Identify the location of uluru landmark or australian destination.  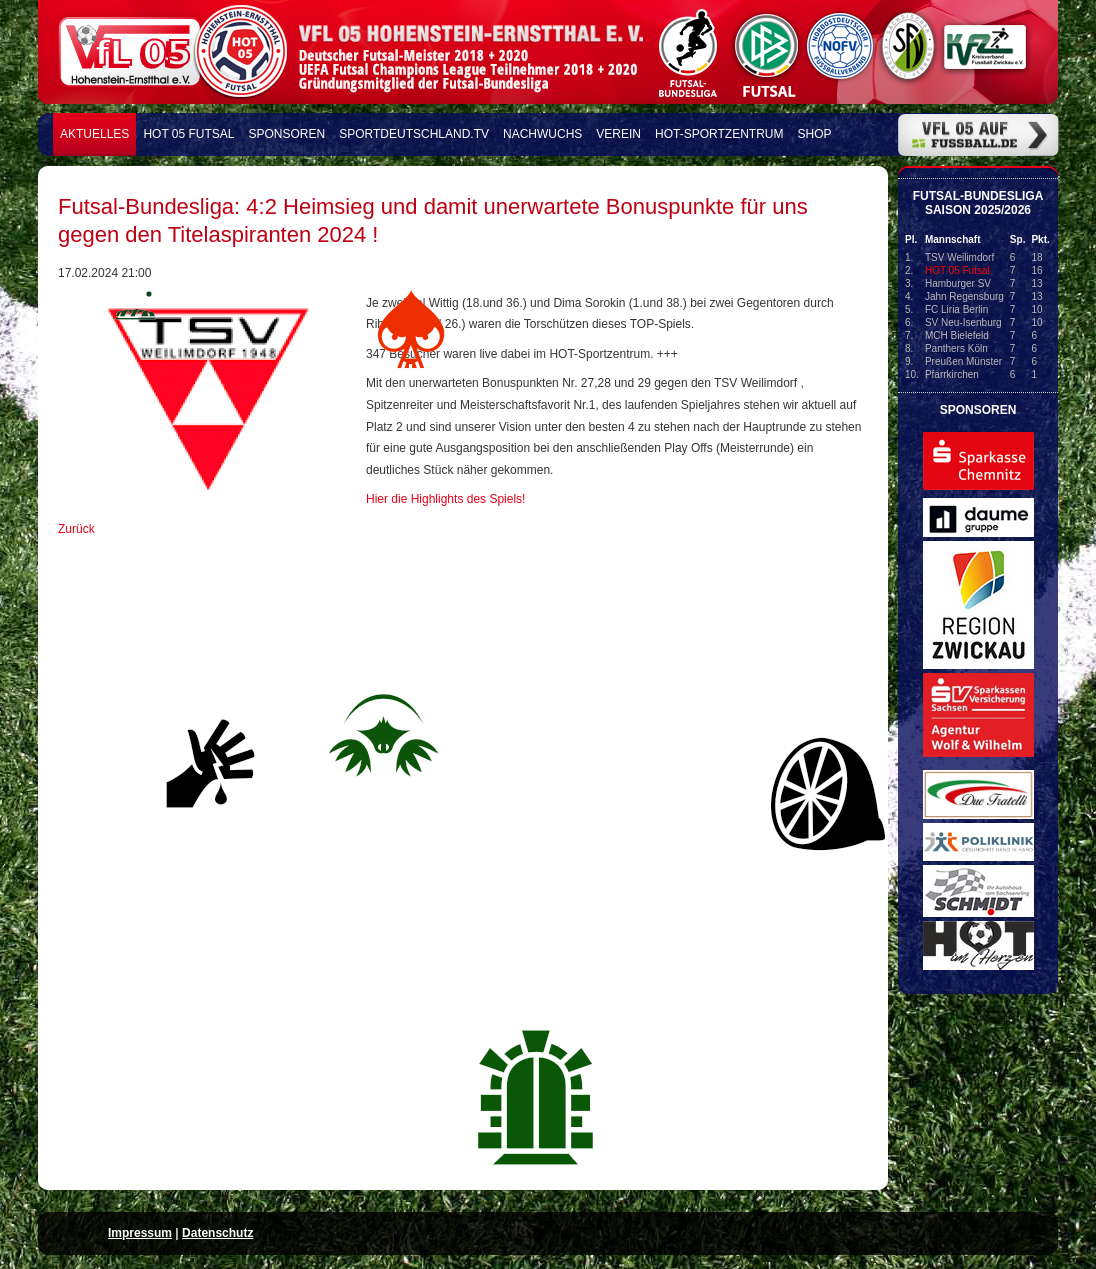
(135, 307).